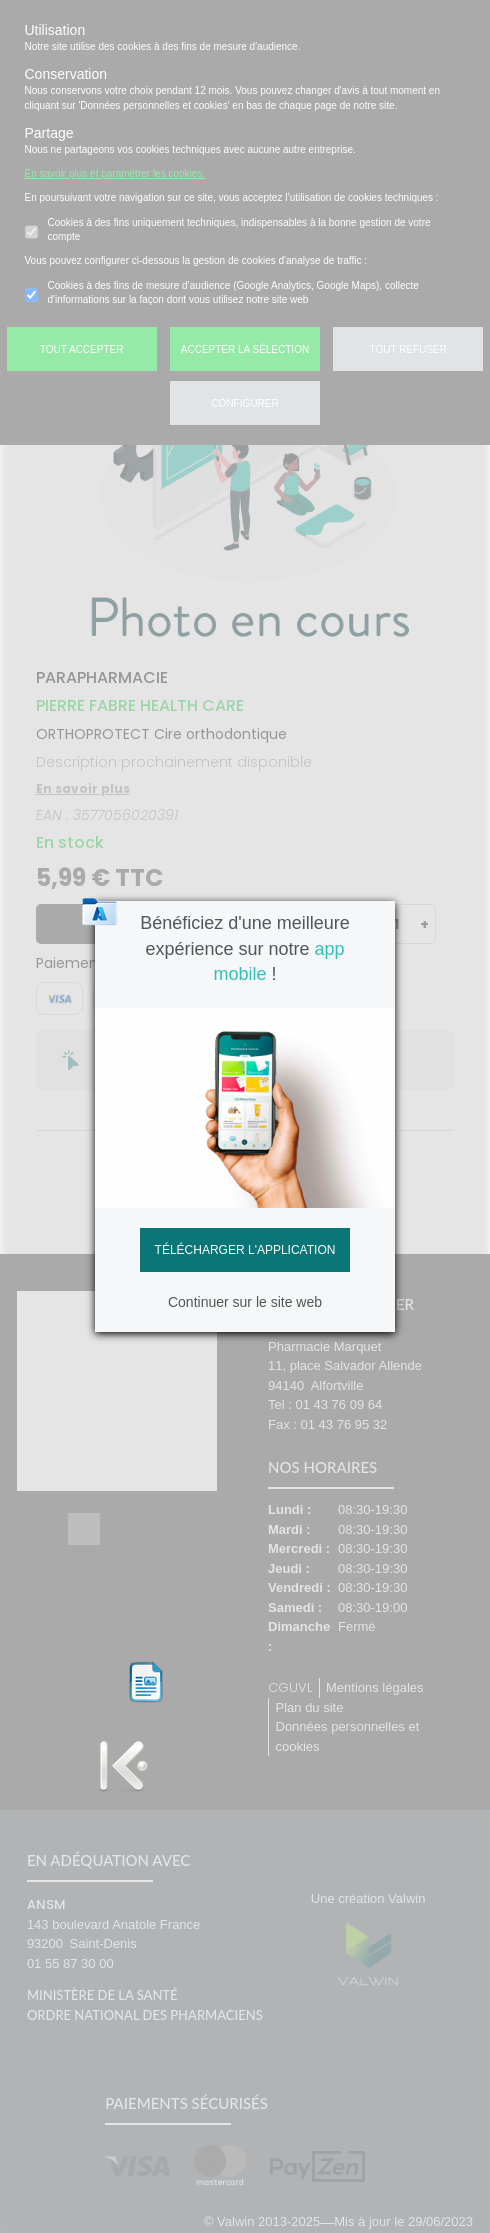 Image resolution: width=490 pixels, height=2233 pixels. I want to click on open microsoft azure project folder, so click(99, 912).